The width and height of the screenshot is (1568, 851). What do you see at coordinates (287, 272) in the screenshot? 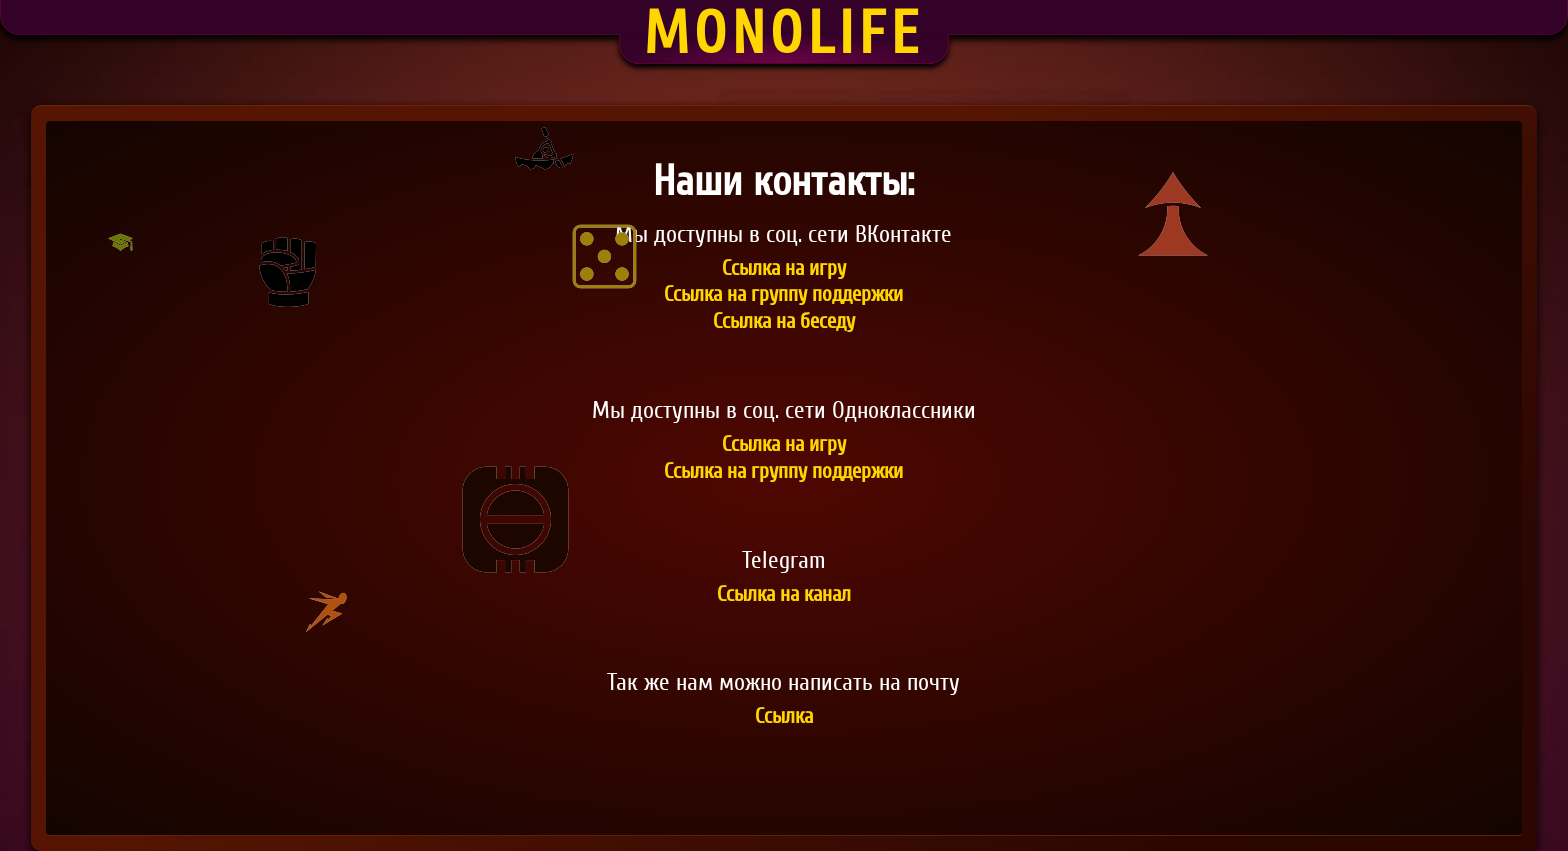
I see `indicates strength or power attribute in a game` at bounding box center [287, 272].